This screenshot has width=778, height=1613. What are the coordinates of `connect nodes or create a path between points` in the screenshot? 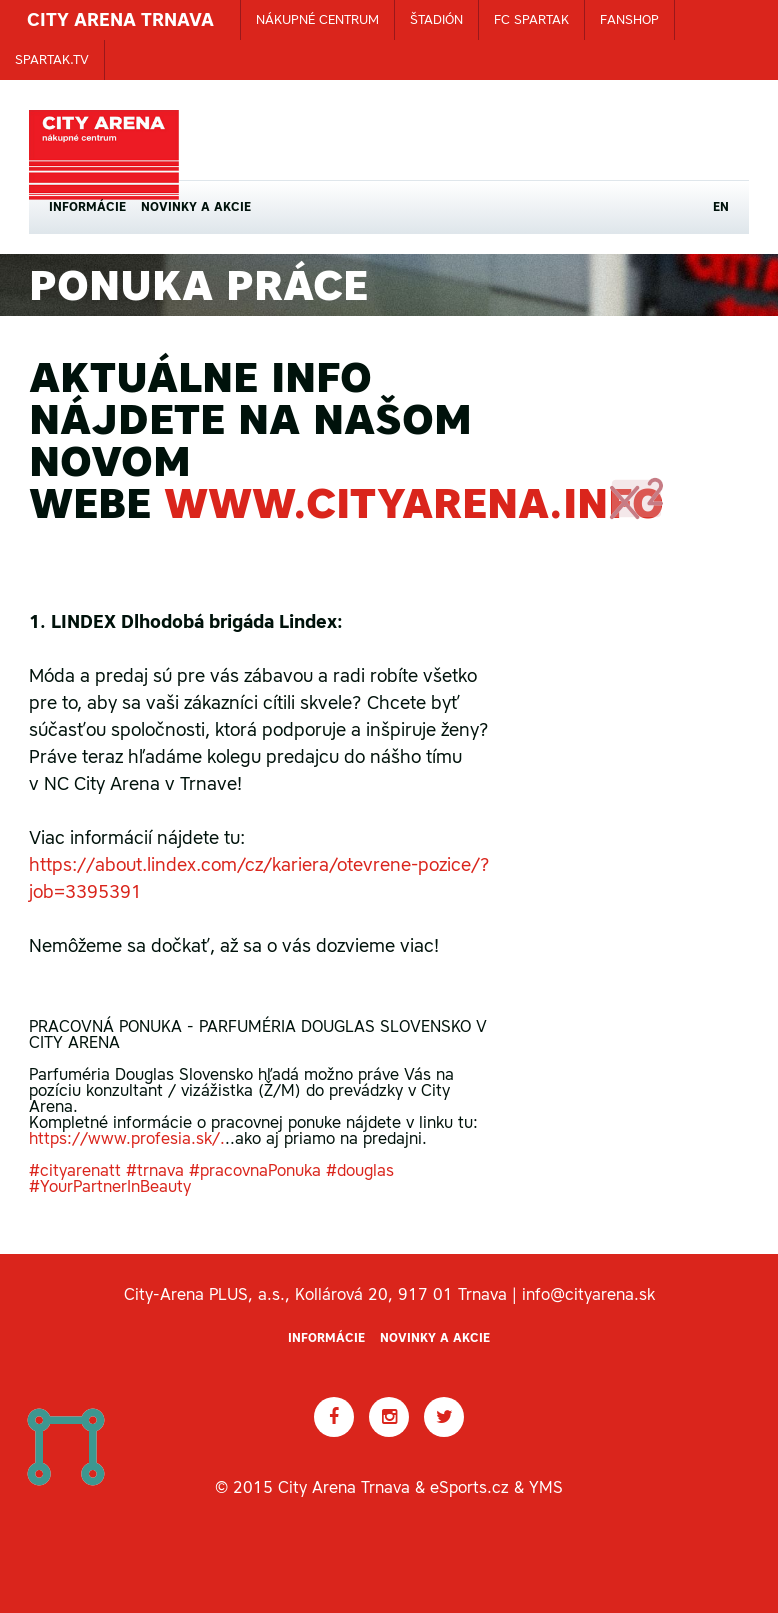 It's located at (66, 1447).